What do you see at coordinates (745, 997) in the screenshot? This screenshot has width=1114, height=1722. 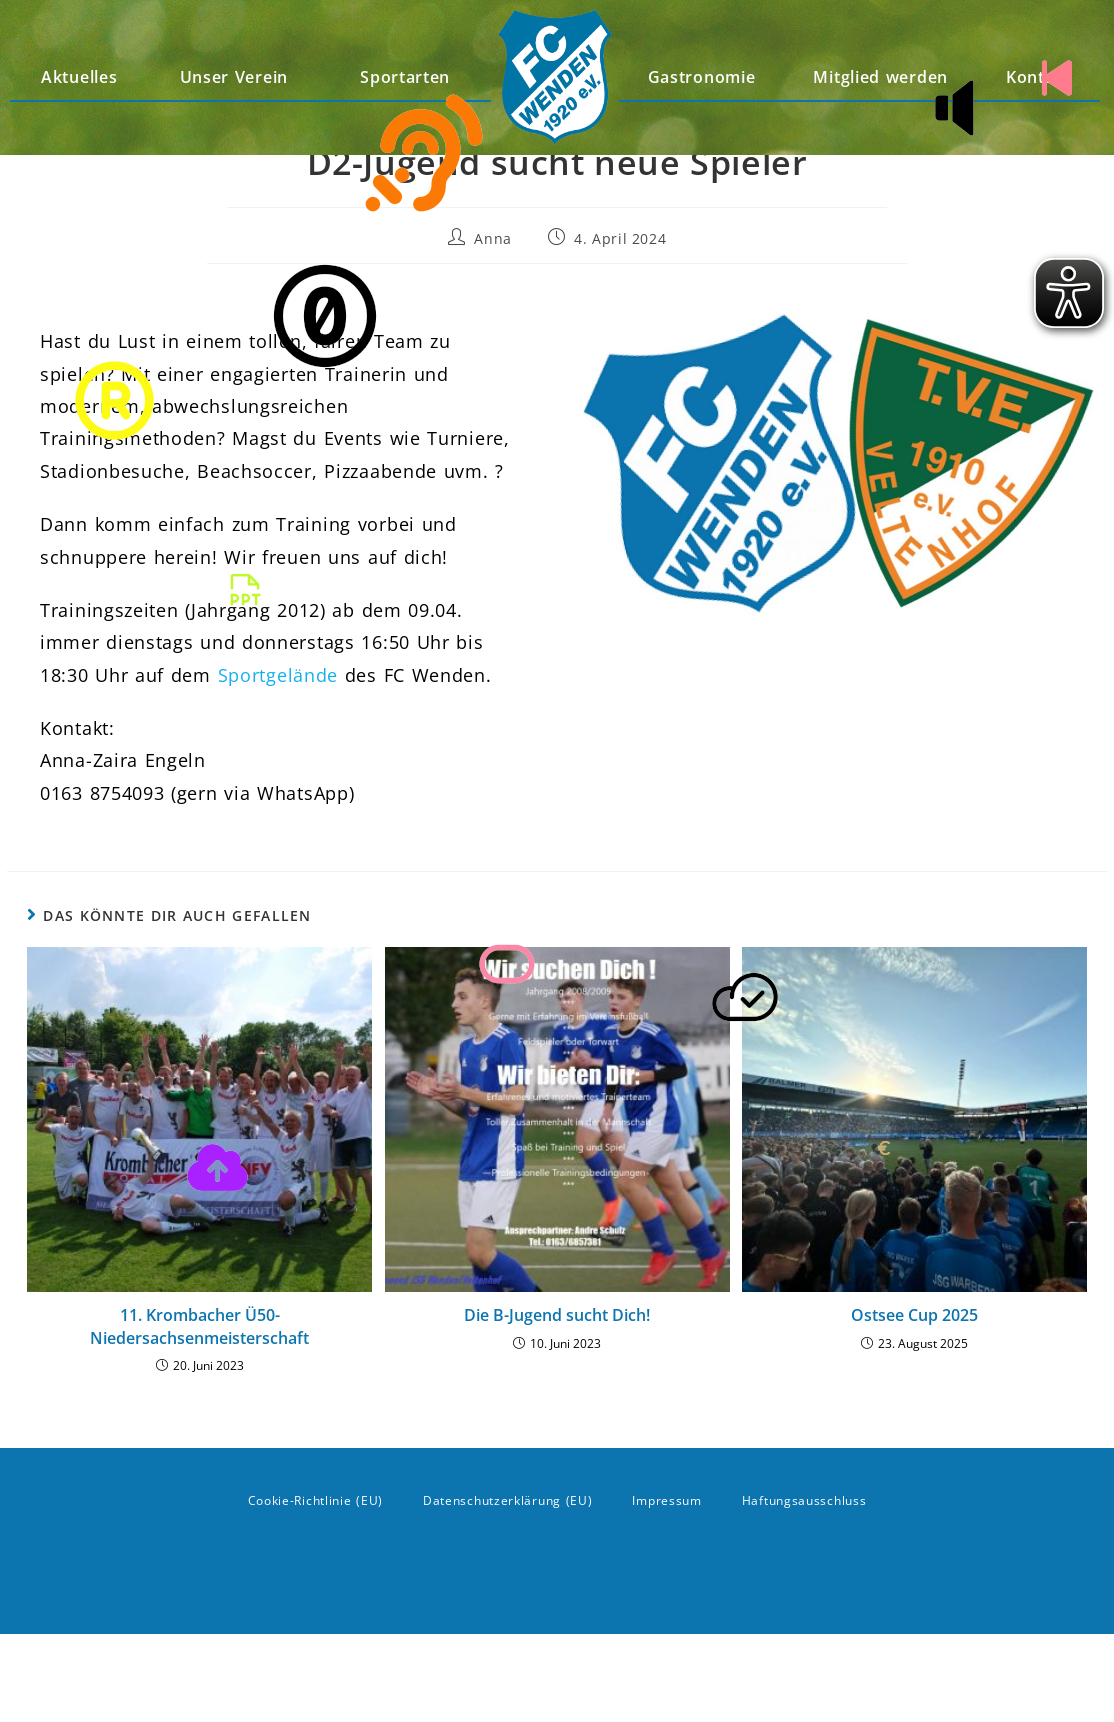 I see `file successfully uploaded to cloud storage` at bounding box center [745, 997].